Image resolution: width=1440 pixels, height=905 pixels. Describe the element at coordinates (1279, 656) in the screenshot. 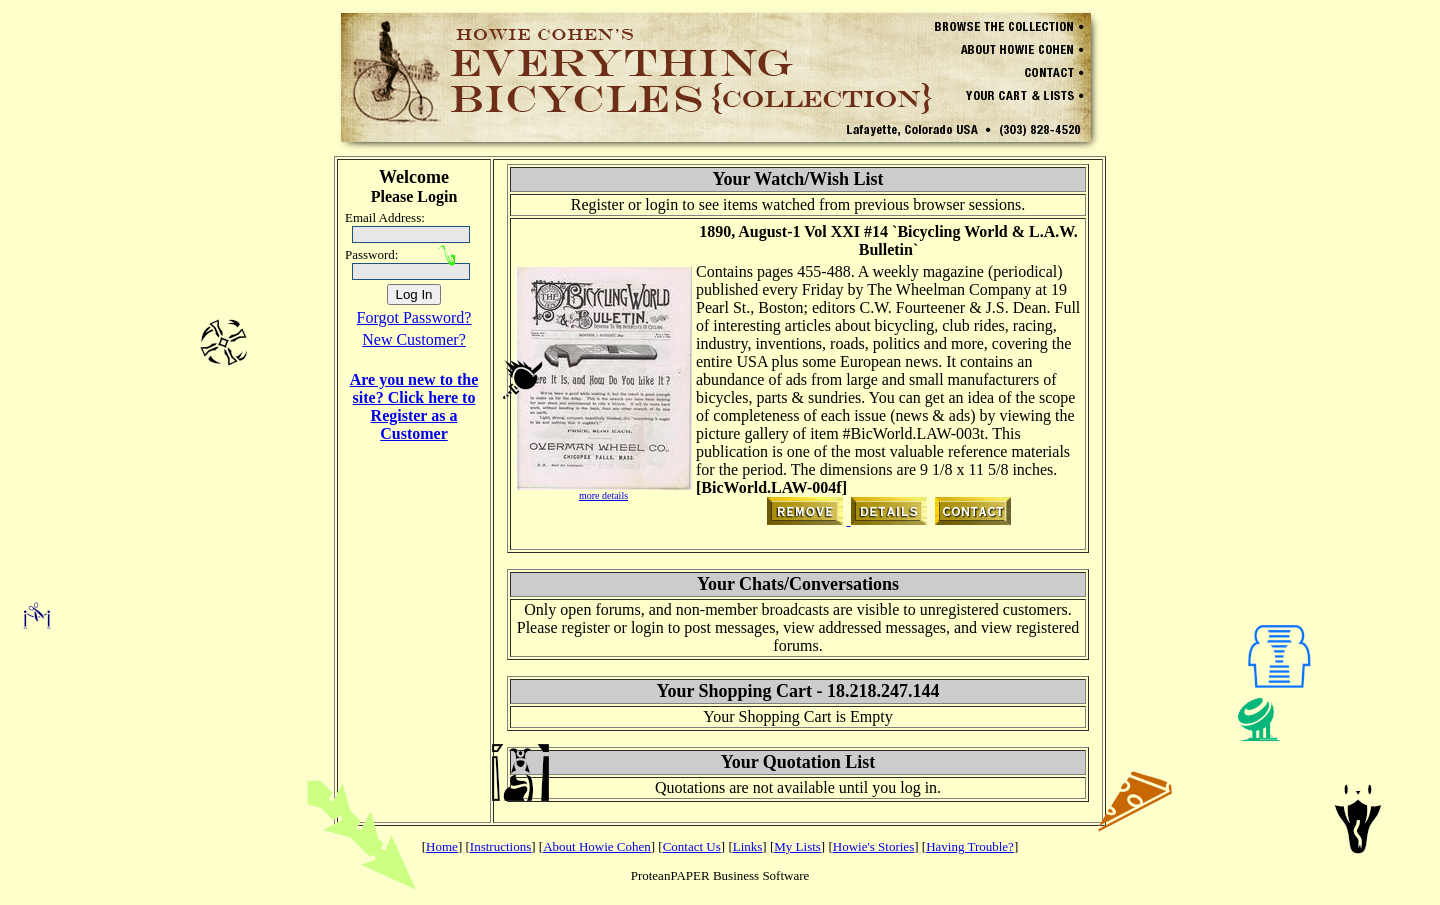

I see `view connection or relationship status between users` at that location.